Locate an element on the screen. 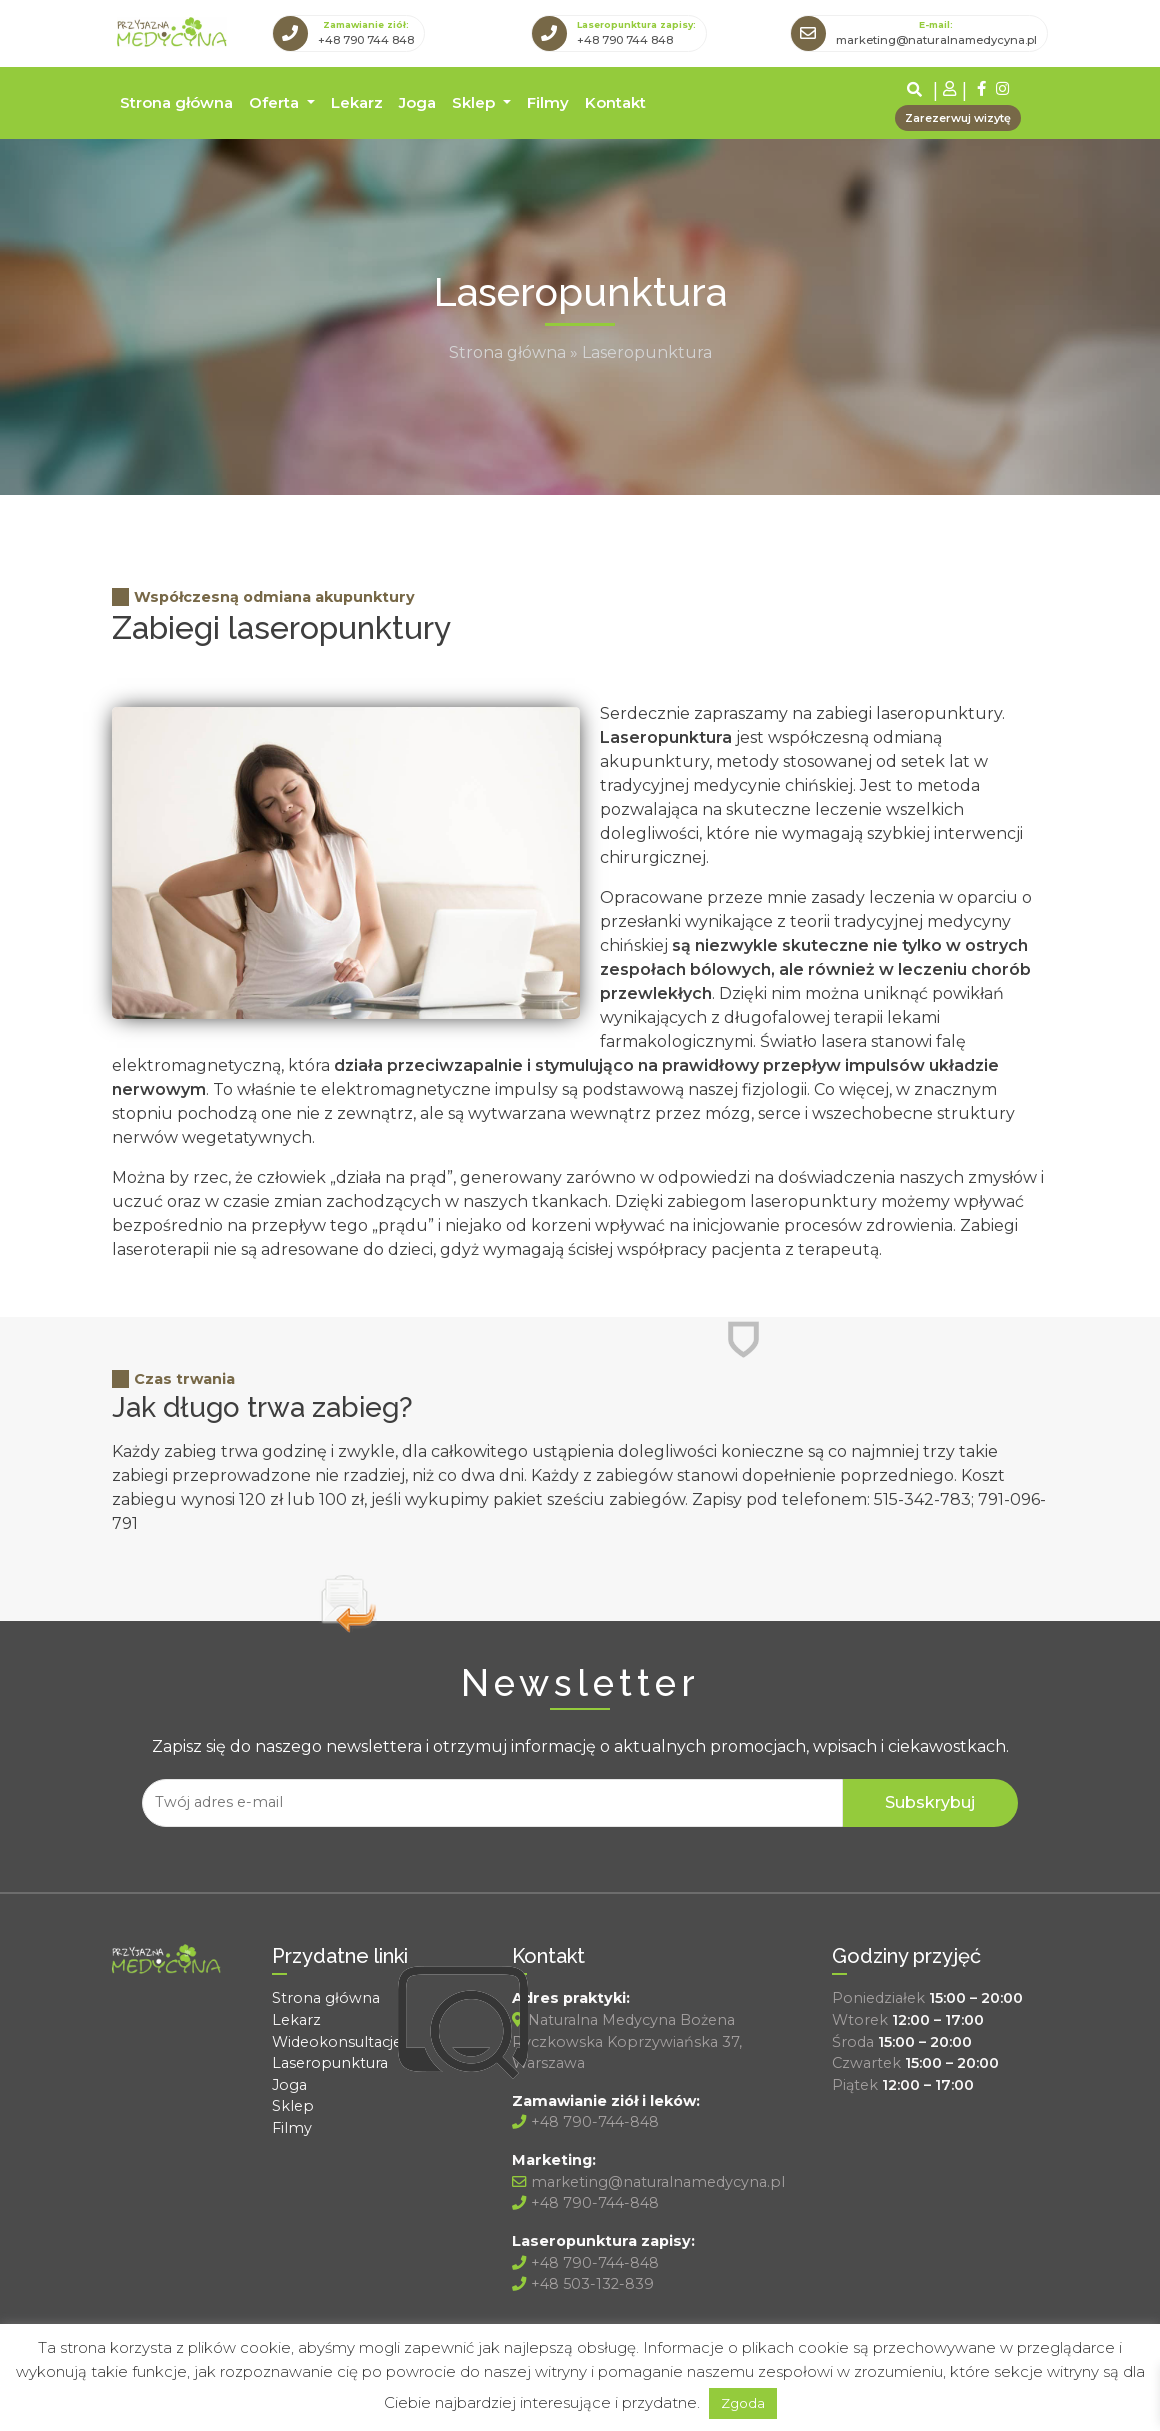 This screenshot has width=1160, height=2431. indicates low security status is located at coordinates (743, 1339).